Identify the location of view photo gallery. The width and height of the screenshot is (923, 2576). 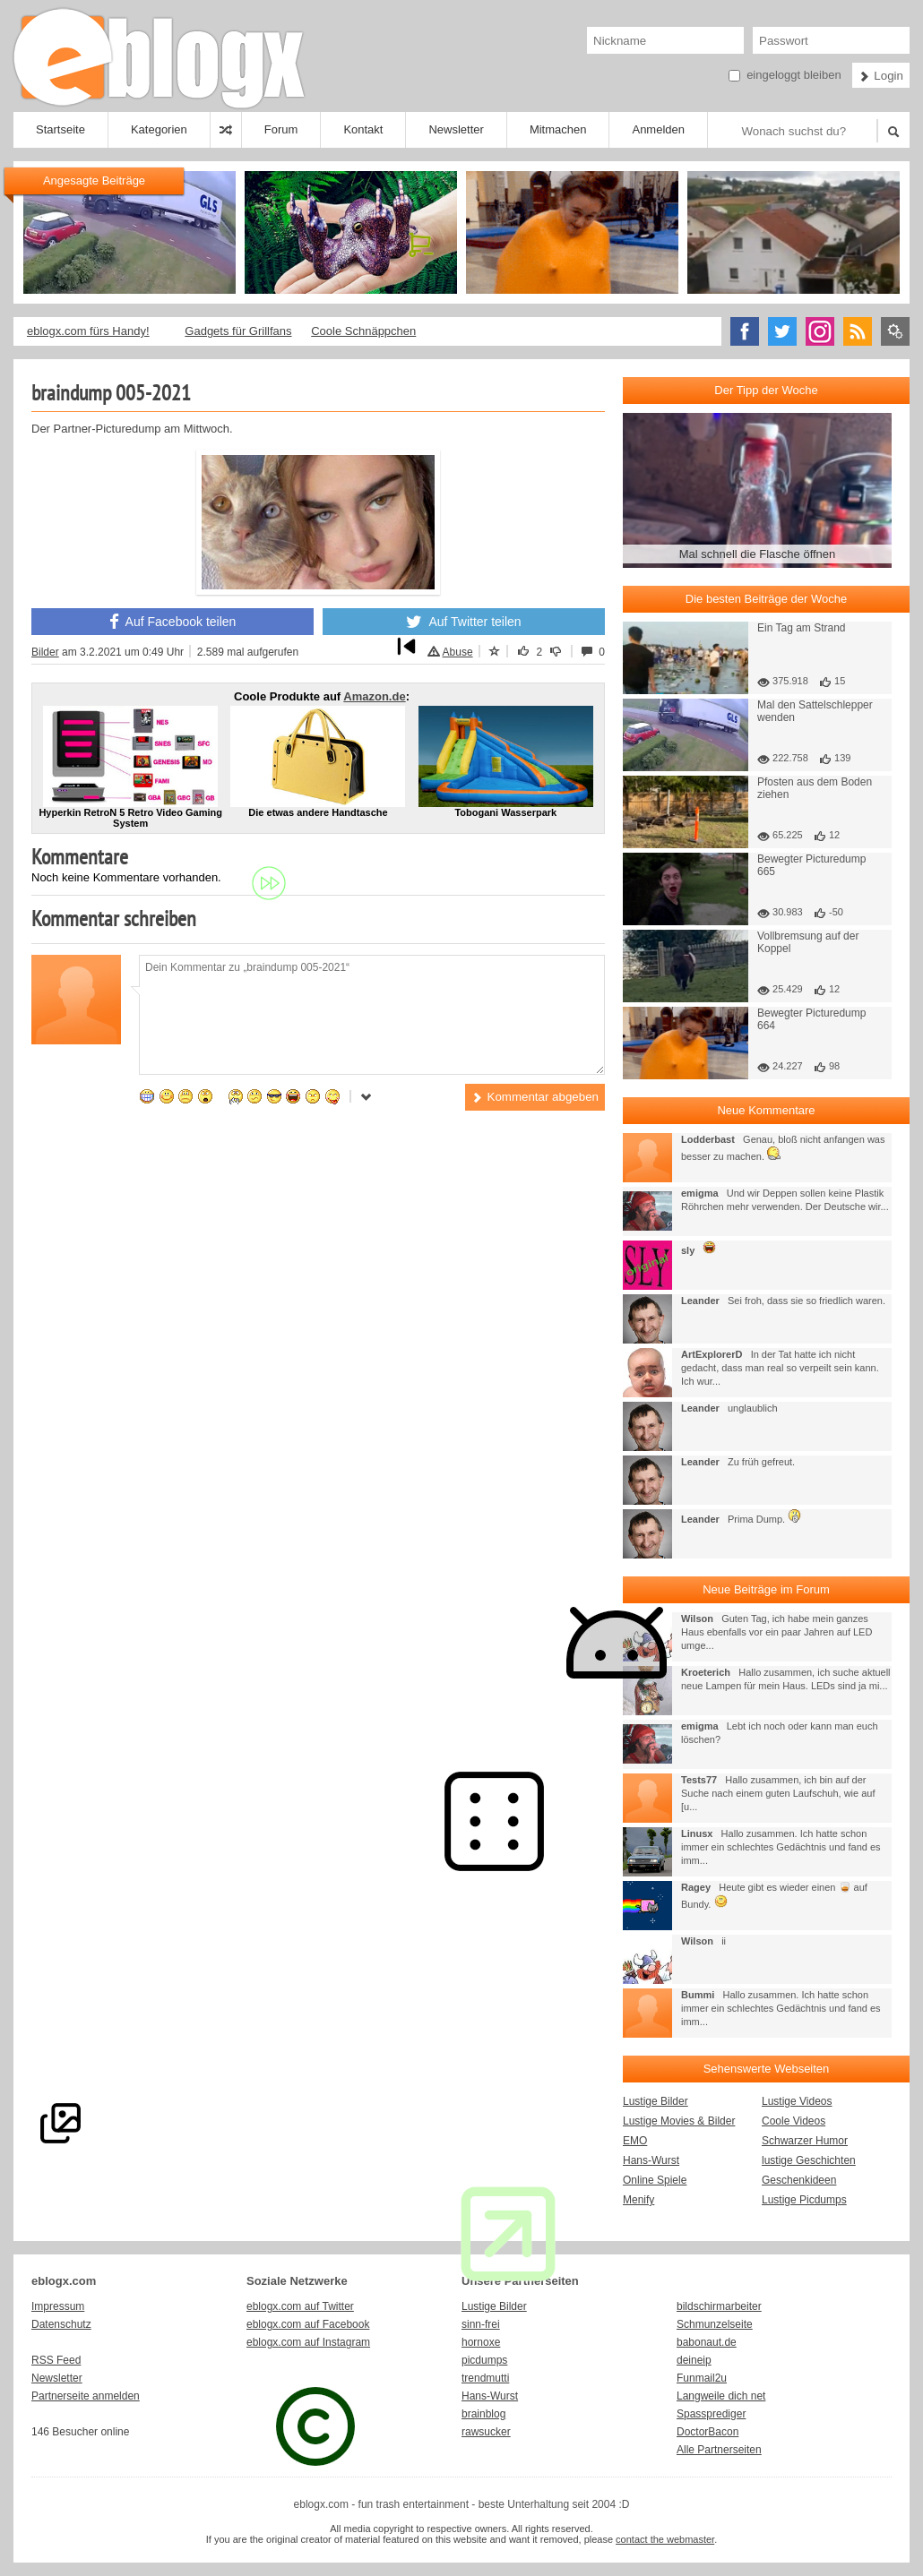
(60, 2123).